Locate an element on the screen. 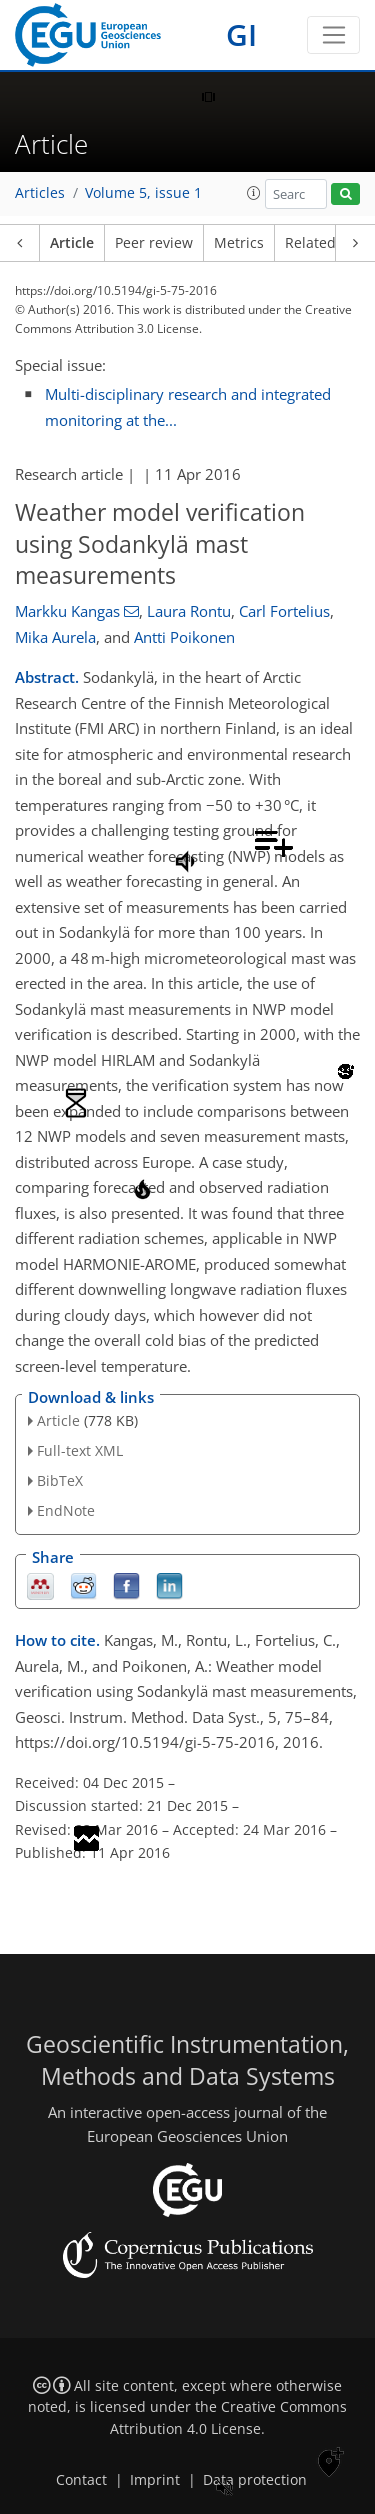  report feeling unwell or sick is located at coordinates (345, 1071).